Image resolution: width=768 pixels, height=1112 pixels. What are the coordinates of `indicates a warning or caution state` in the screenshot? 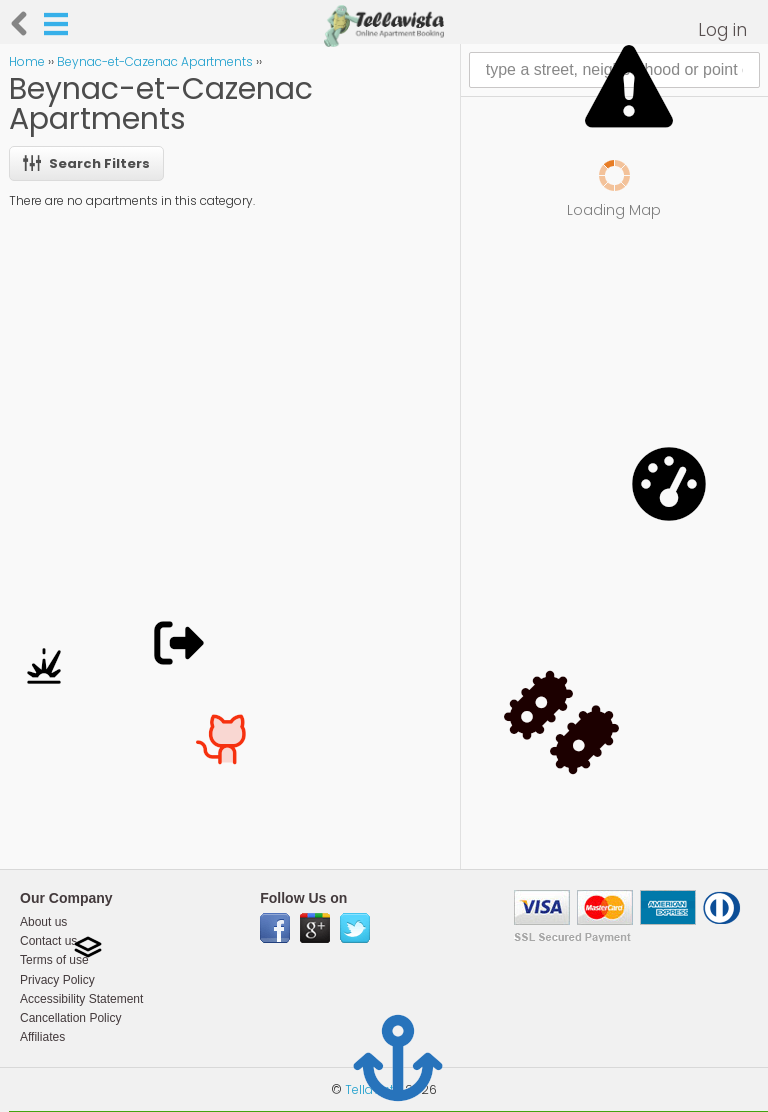 It's located at (629, 89).